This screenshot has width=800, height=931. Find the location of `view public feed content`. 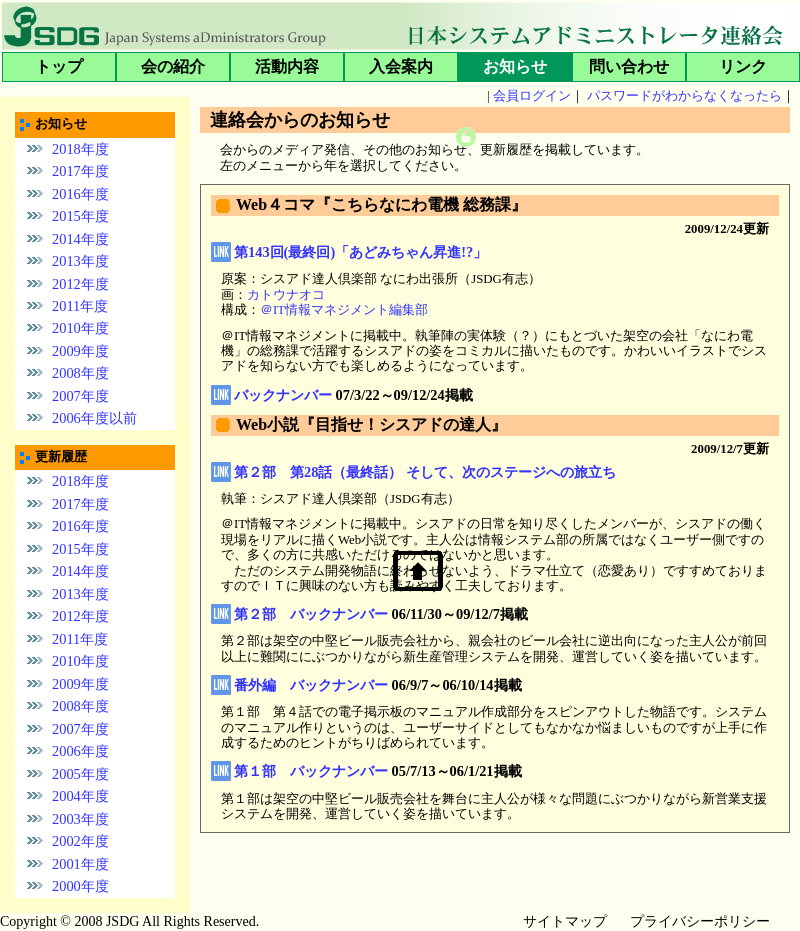

view public feed content is located at coordinates (466, 137).